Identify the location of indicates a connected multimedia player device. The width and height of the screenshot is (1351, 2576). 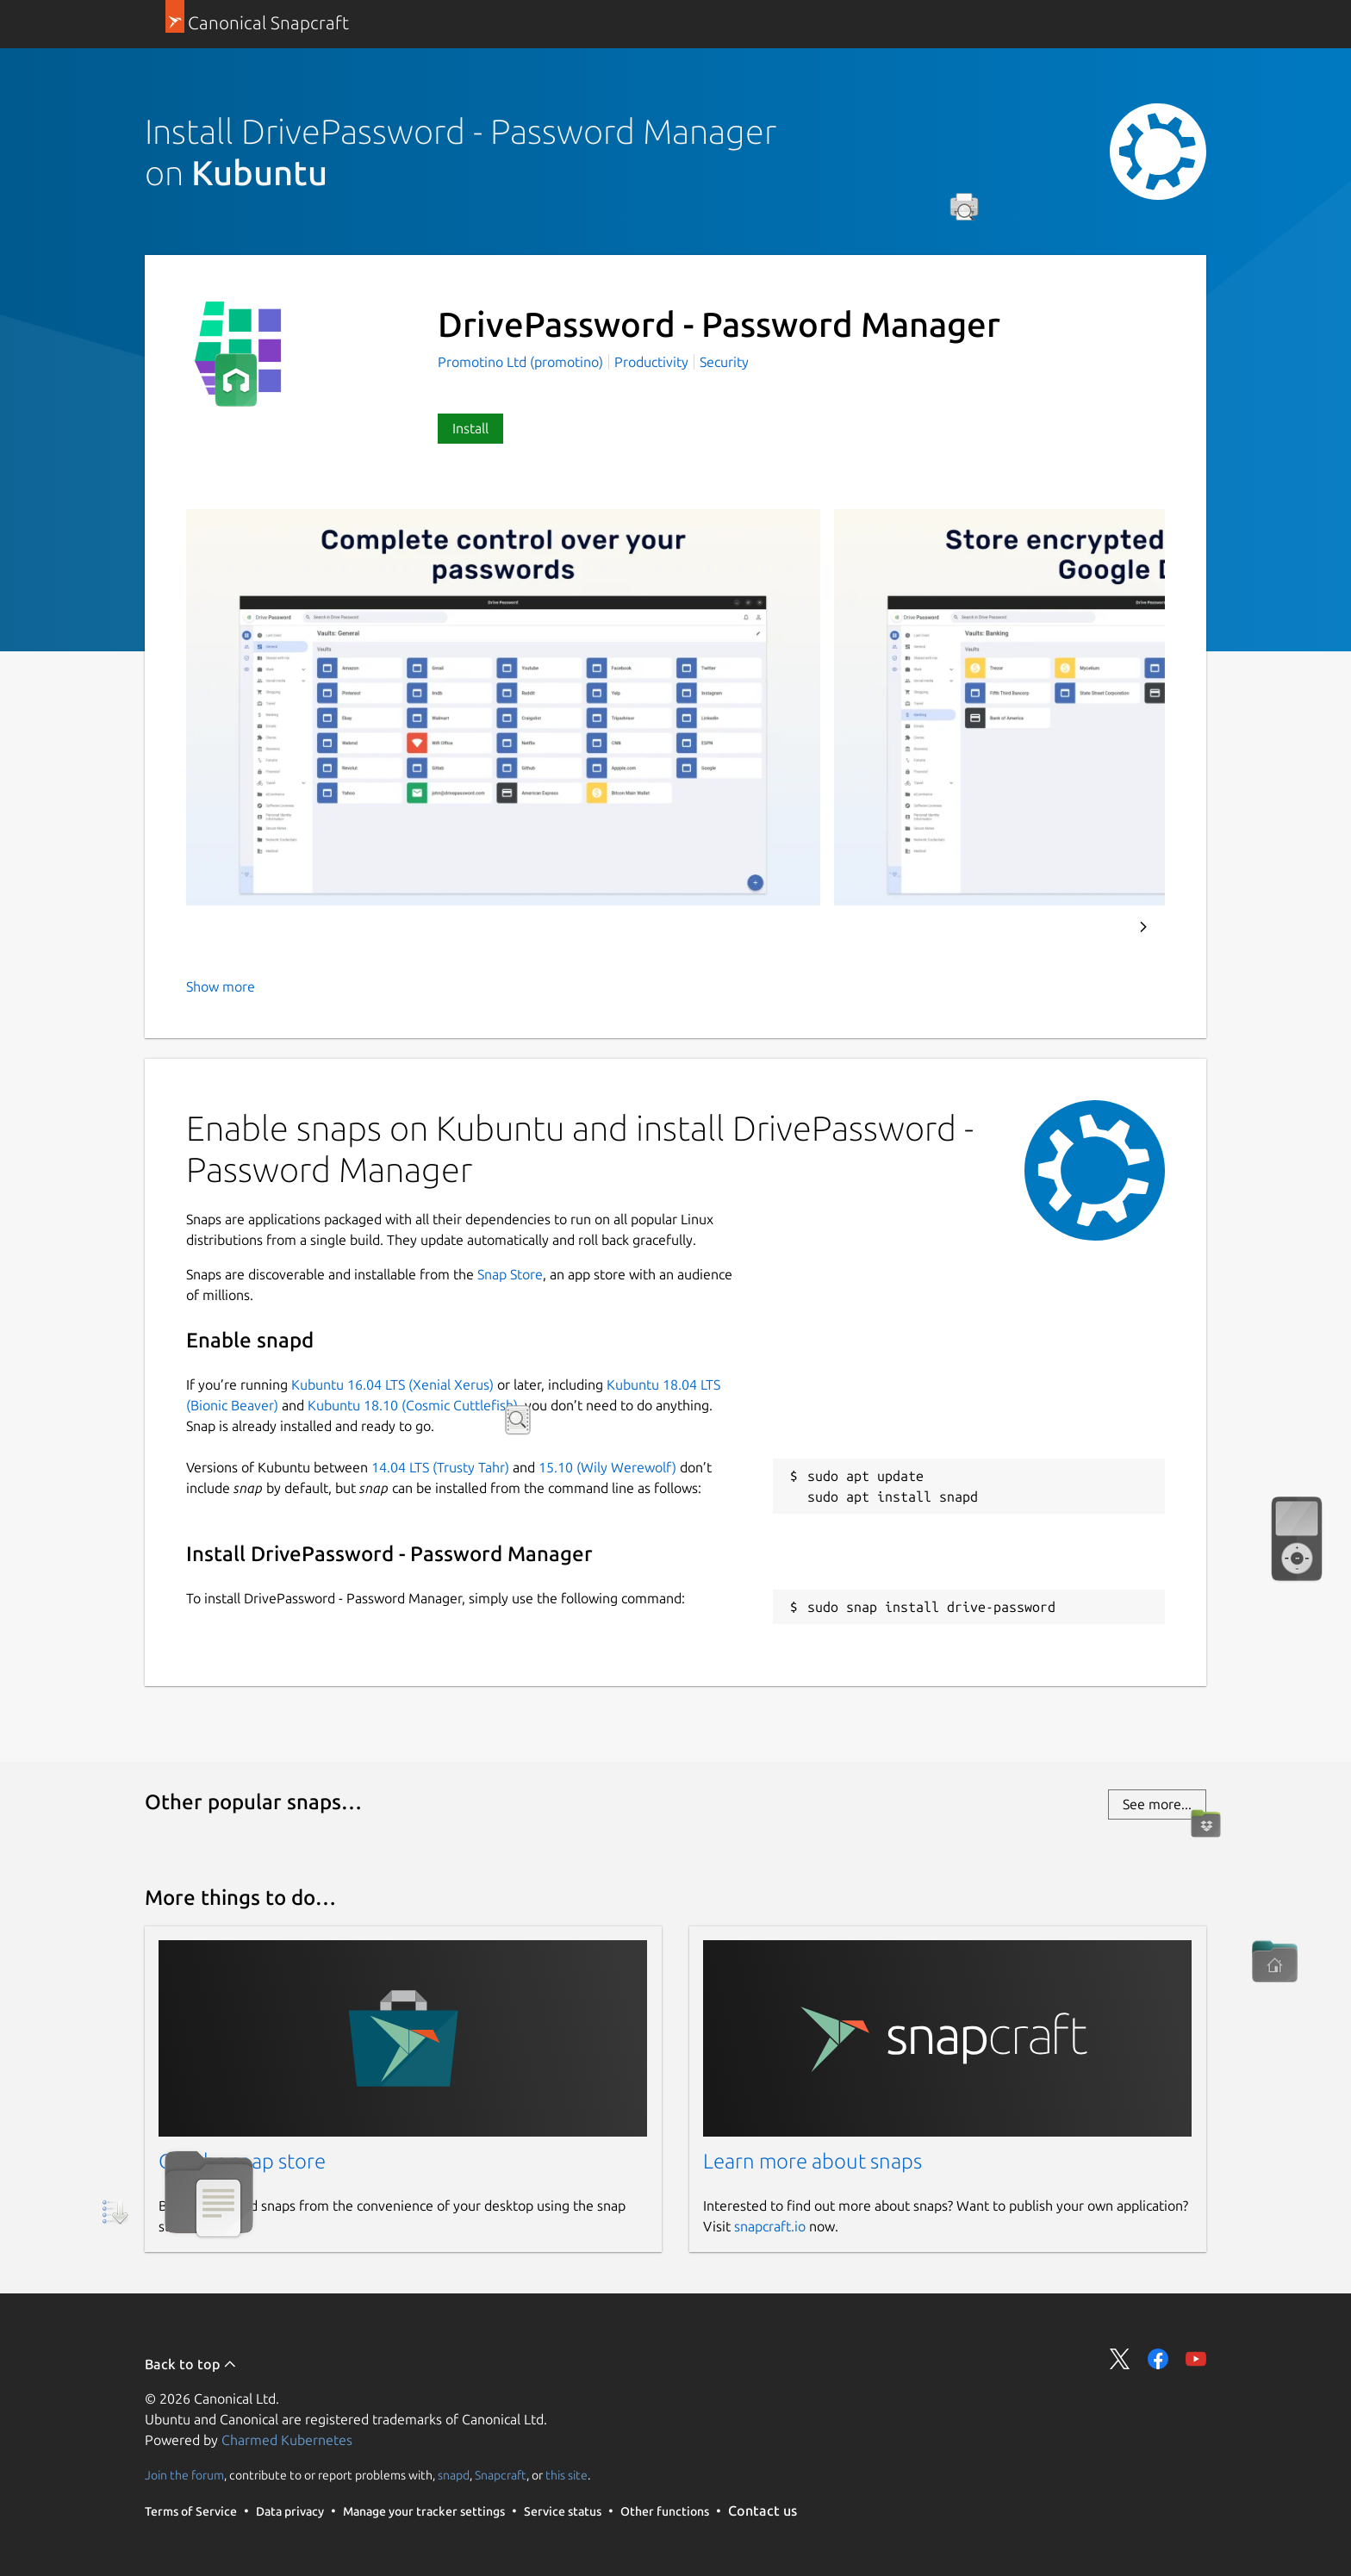
(1297, 1539).